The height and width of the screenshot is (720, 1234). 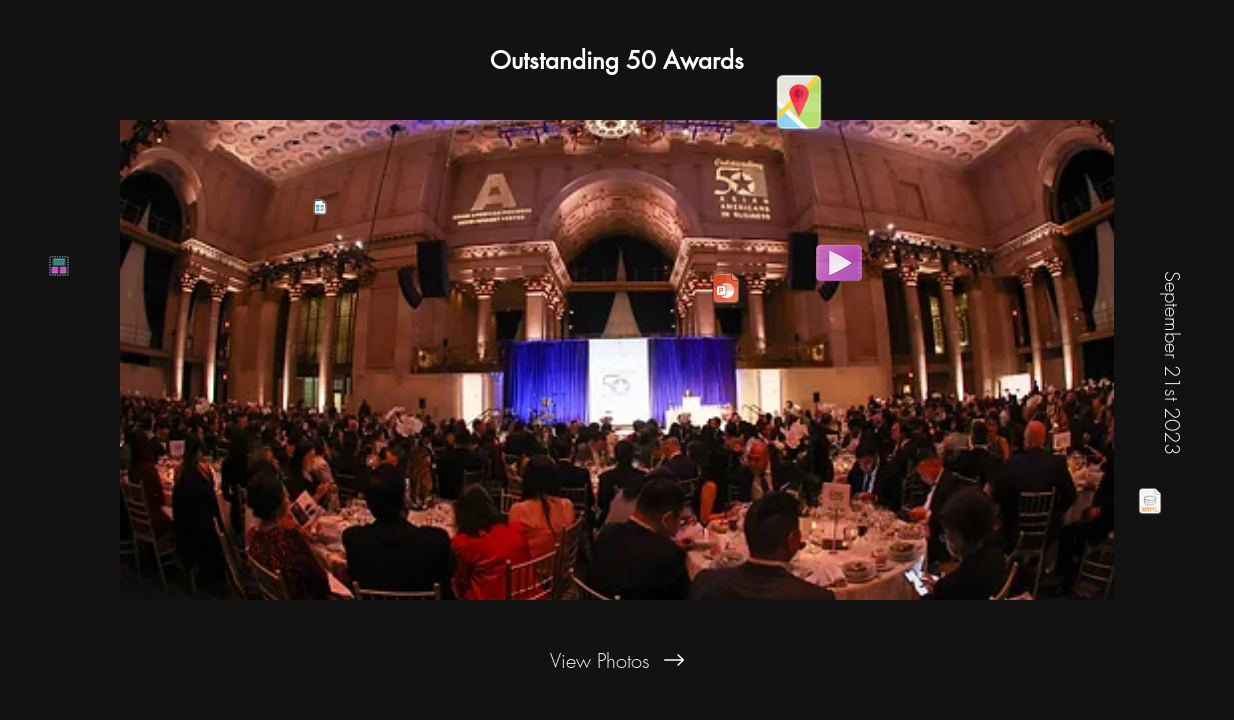 What do you see at coordinates (320, 207) in the screenshot?
I see `open an opendocument master document file` at bounding box center [320, 207].